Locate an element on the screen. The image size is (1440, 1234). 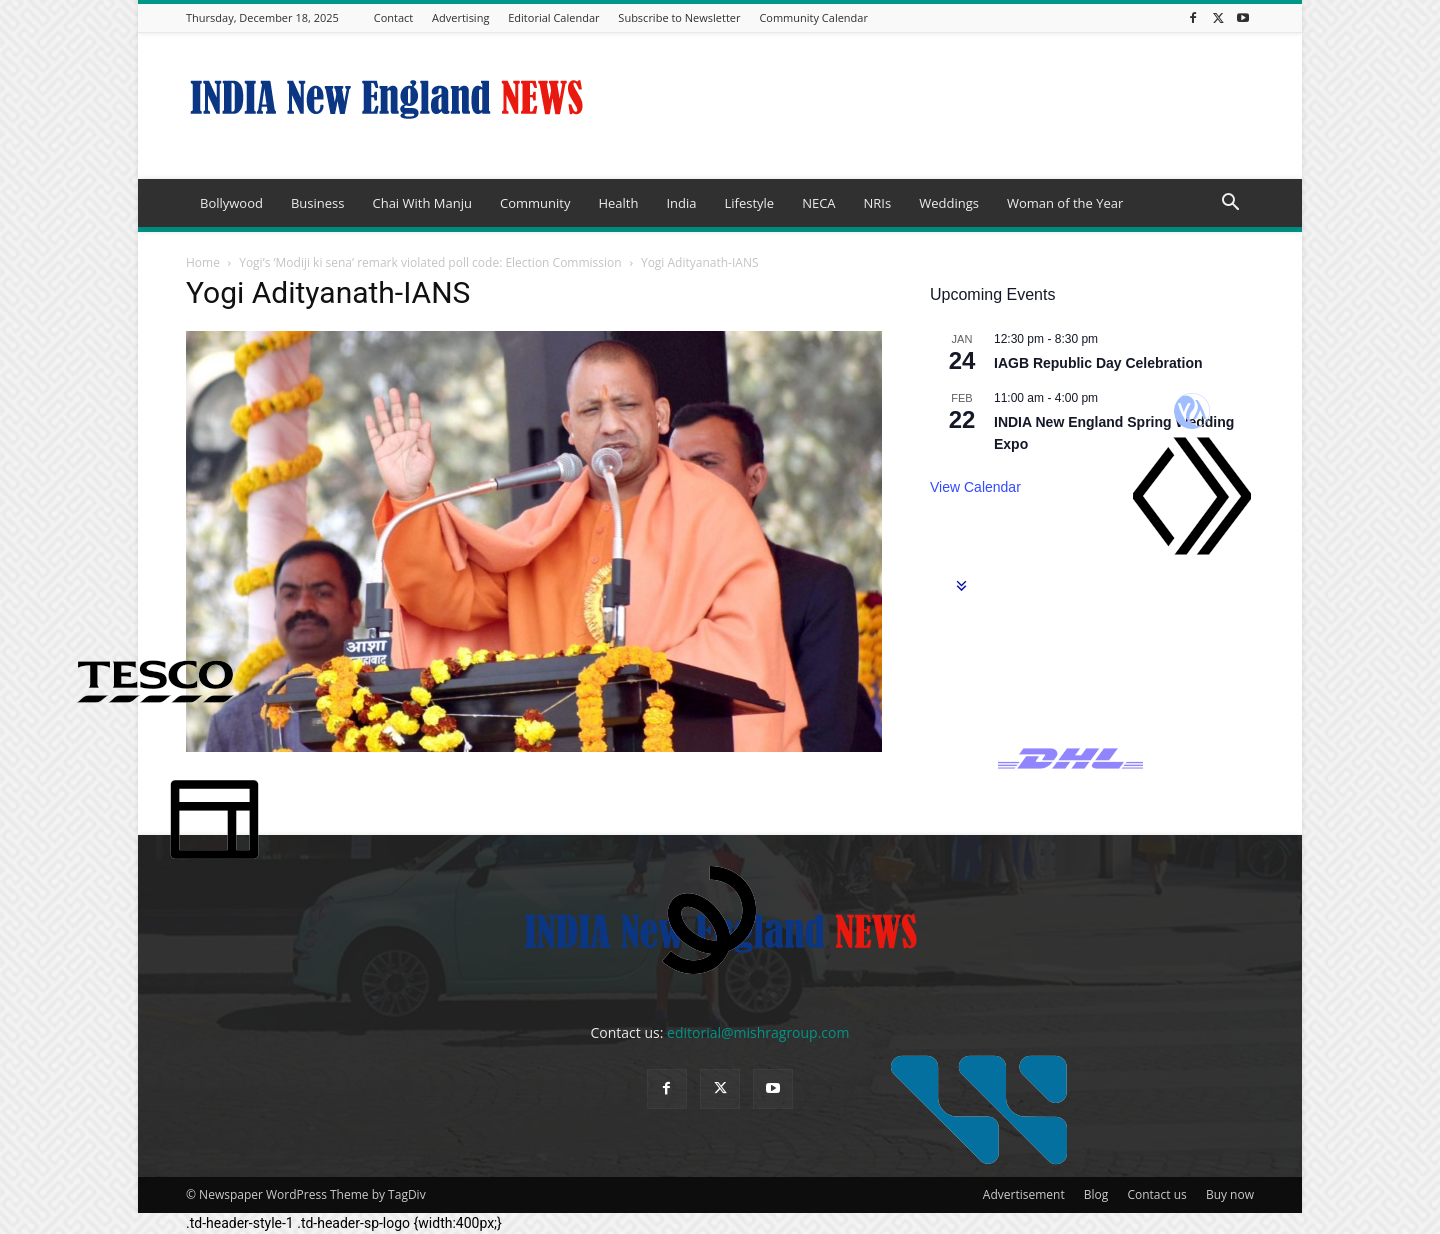
open the Tesco app or website is located at coordinates (155, 681).